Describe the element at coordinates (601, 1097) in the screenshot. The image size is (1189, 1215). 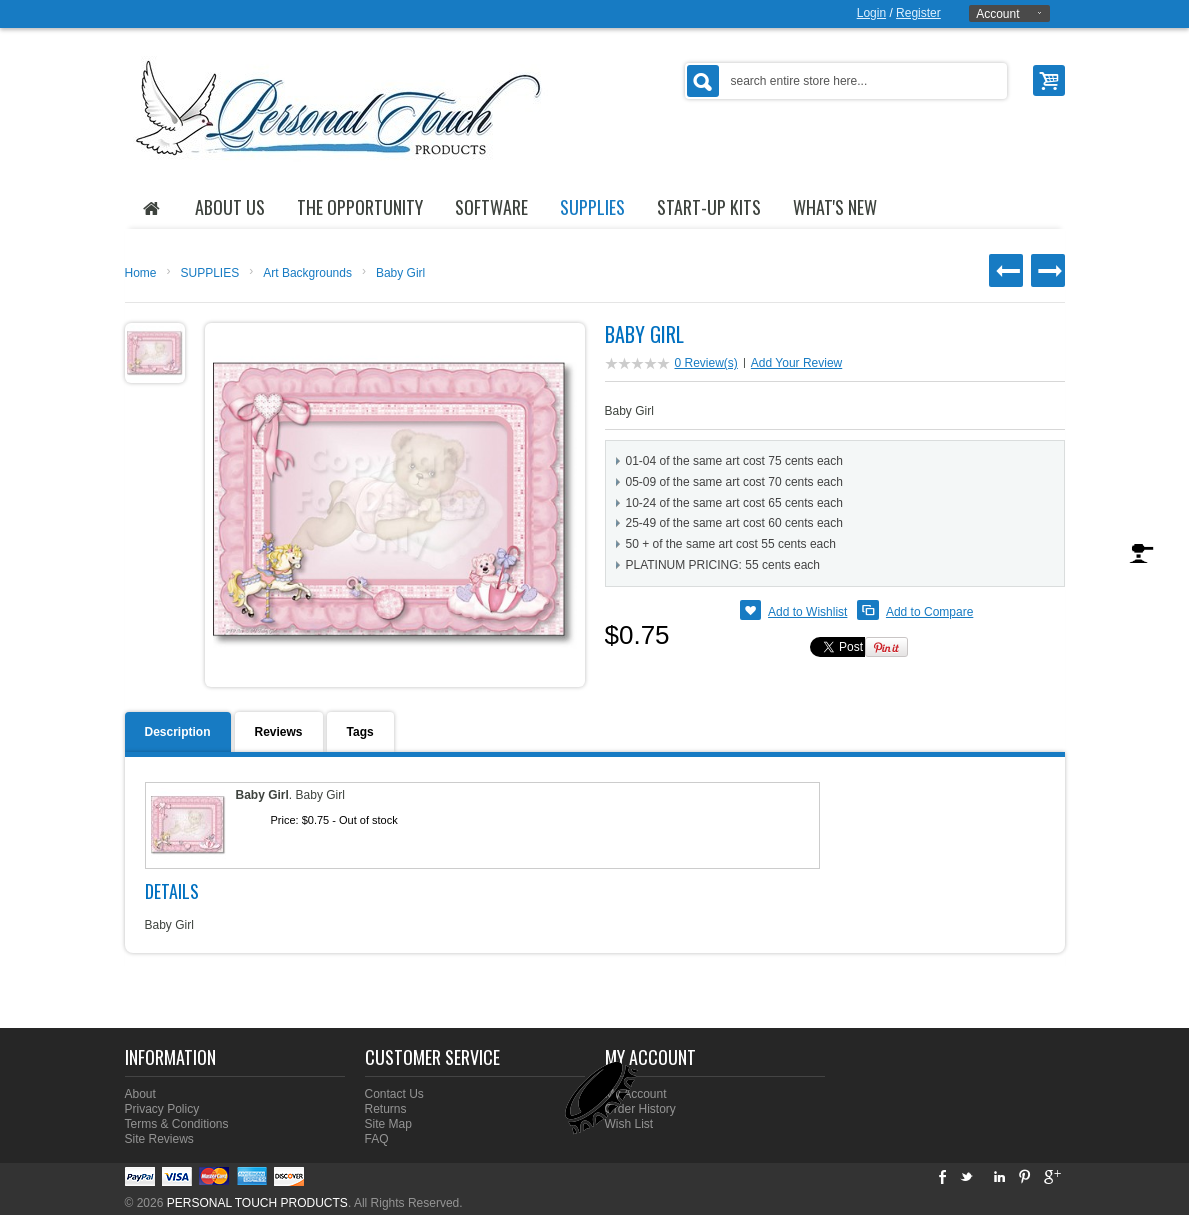
I see `bottle cap collectible item in a game inventory` at that location.